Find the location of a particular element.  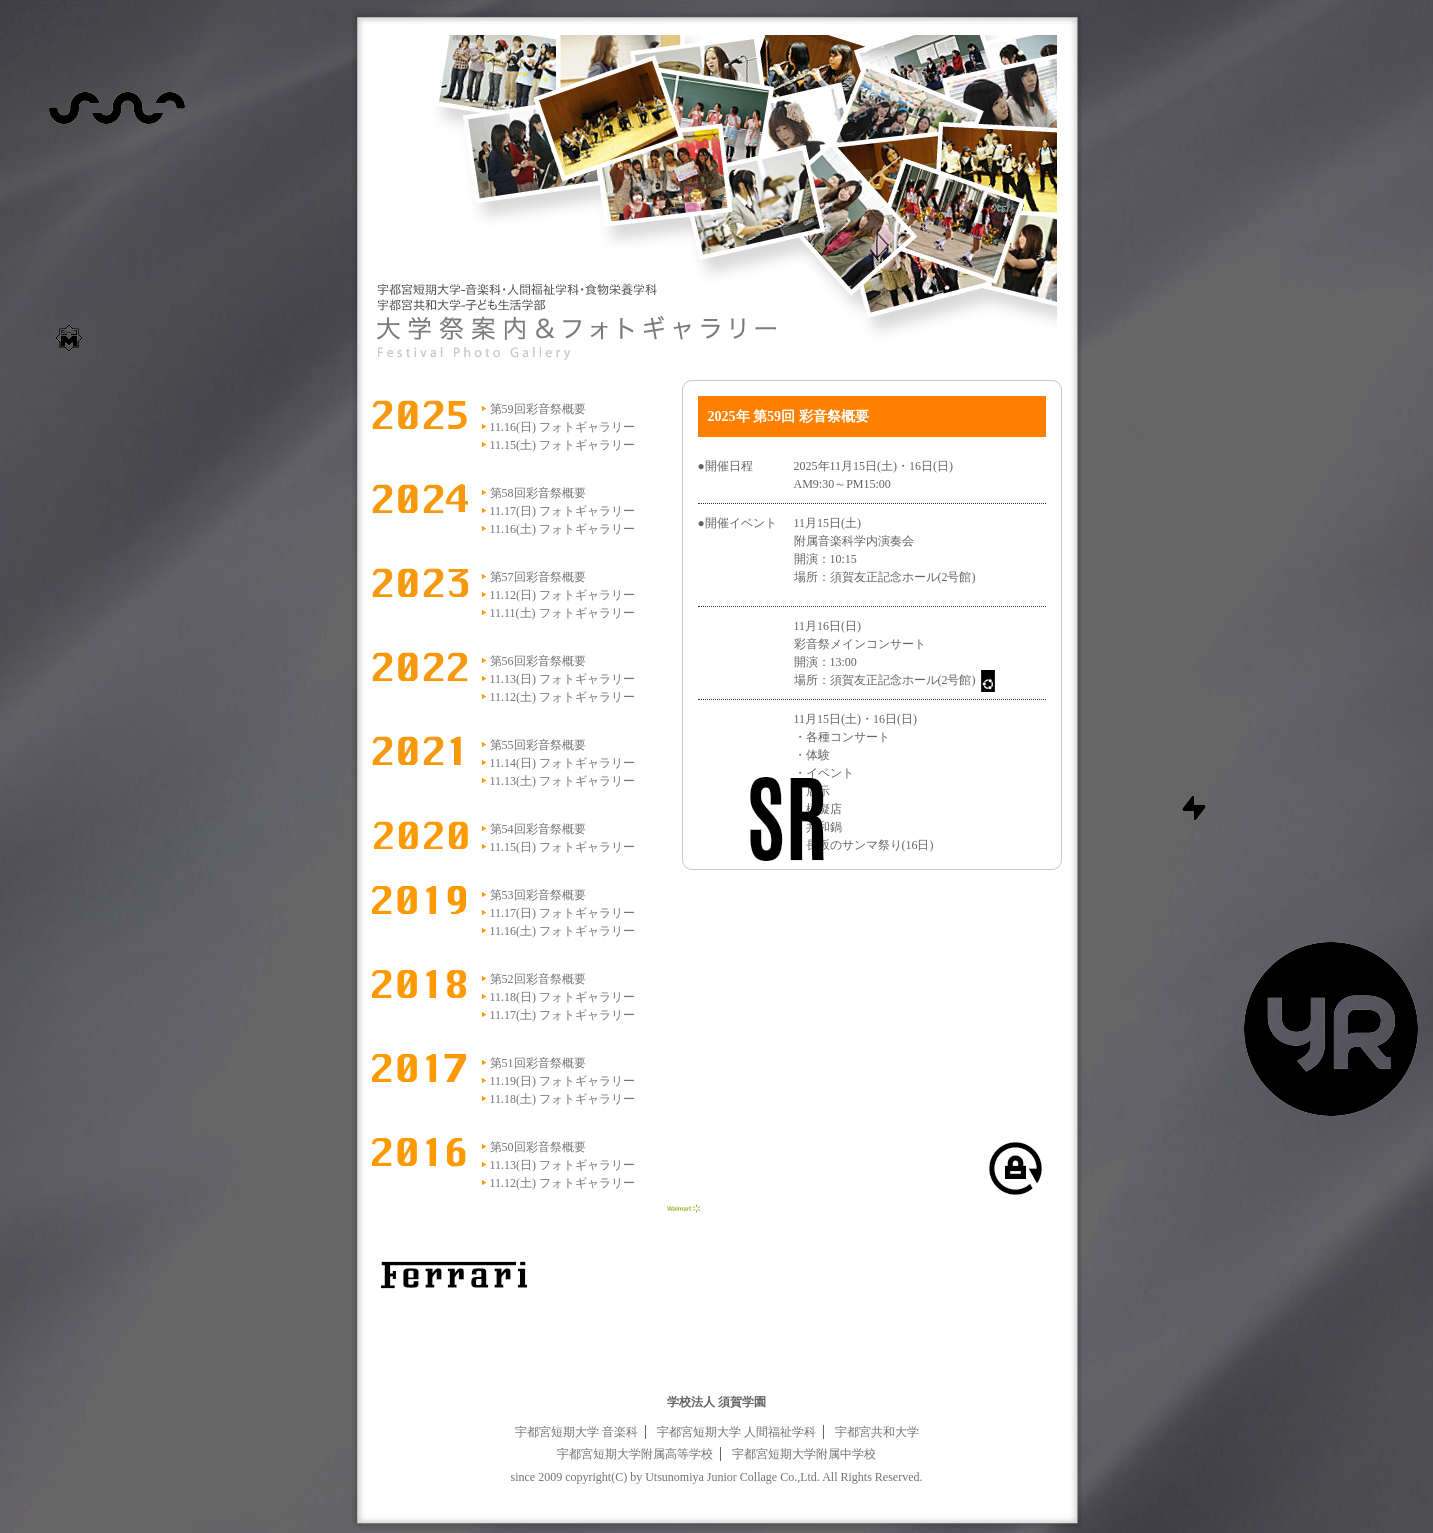

open the Walmart app is located at coordinates (683, 1208).